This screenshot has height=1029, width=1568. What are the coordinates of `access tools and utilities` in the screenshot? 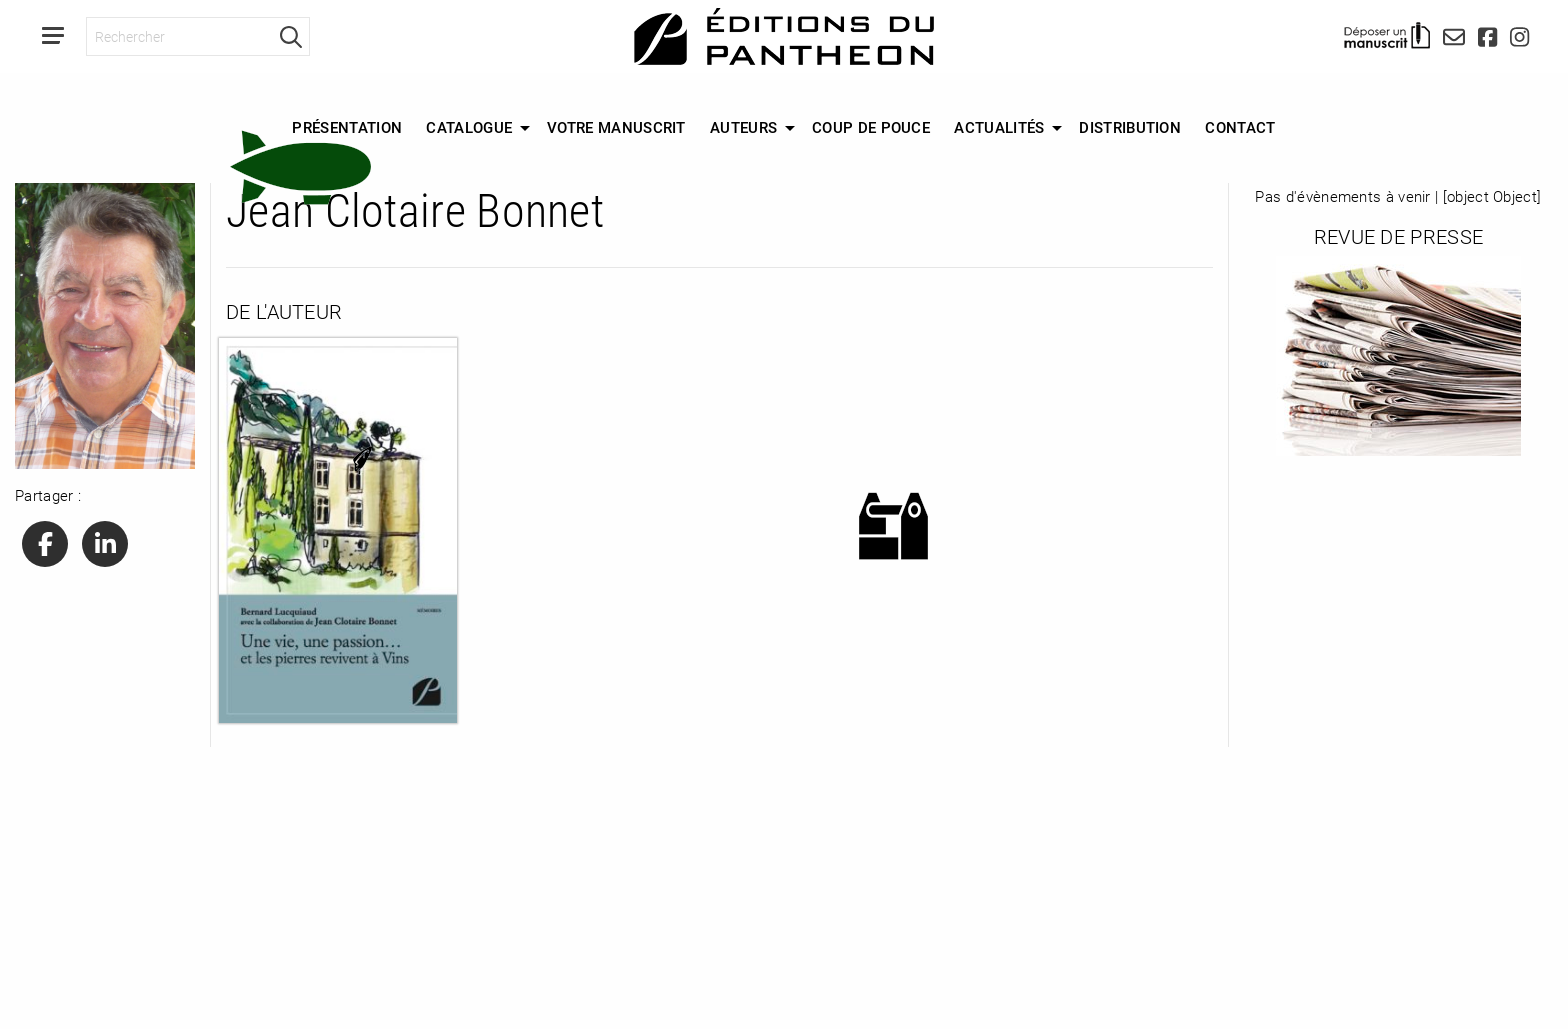 It's located at (893, 523).